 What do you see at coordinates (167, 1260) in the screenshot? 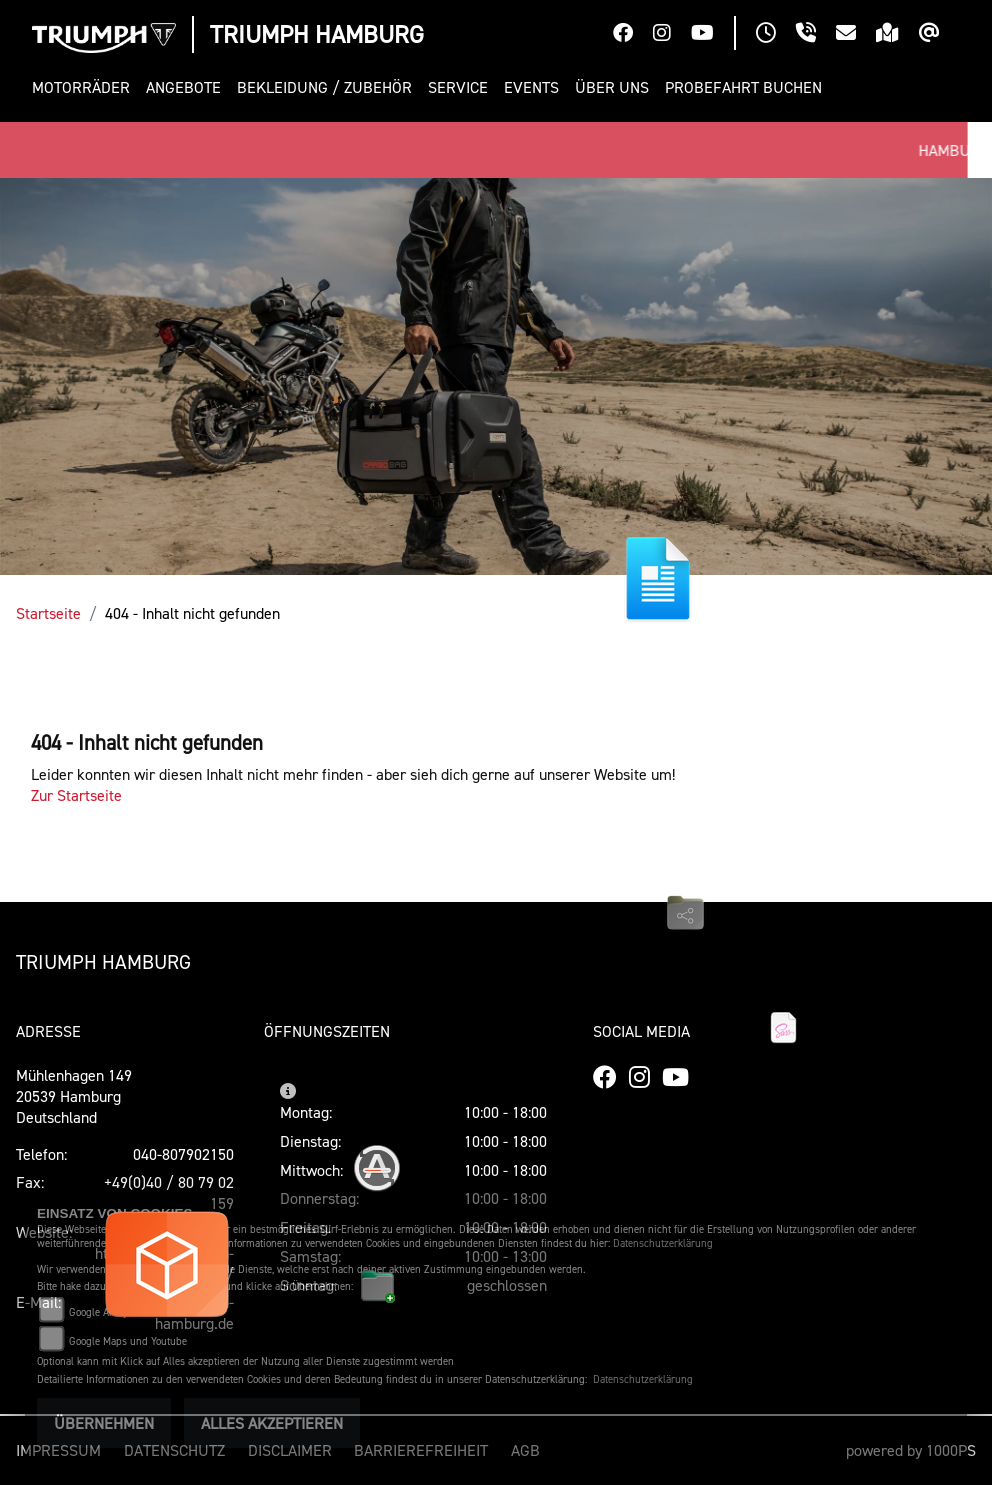
I see `open a 3ds file` at bounding box center [167, 1260].